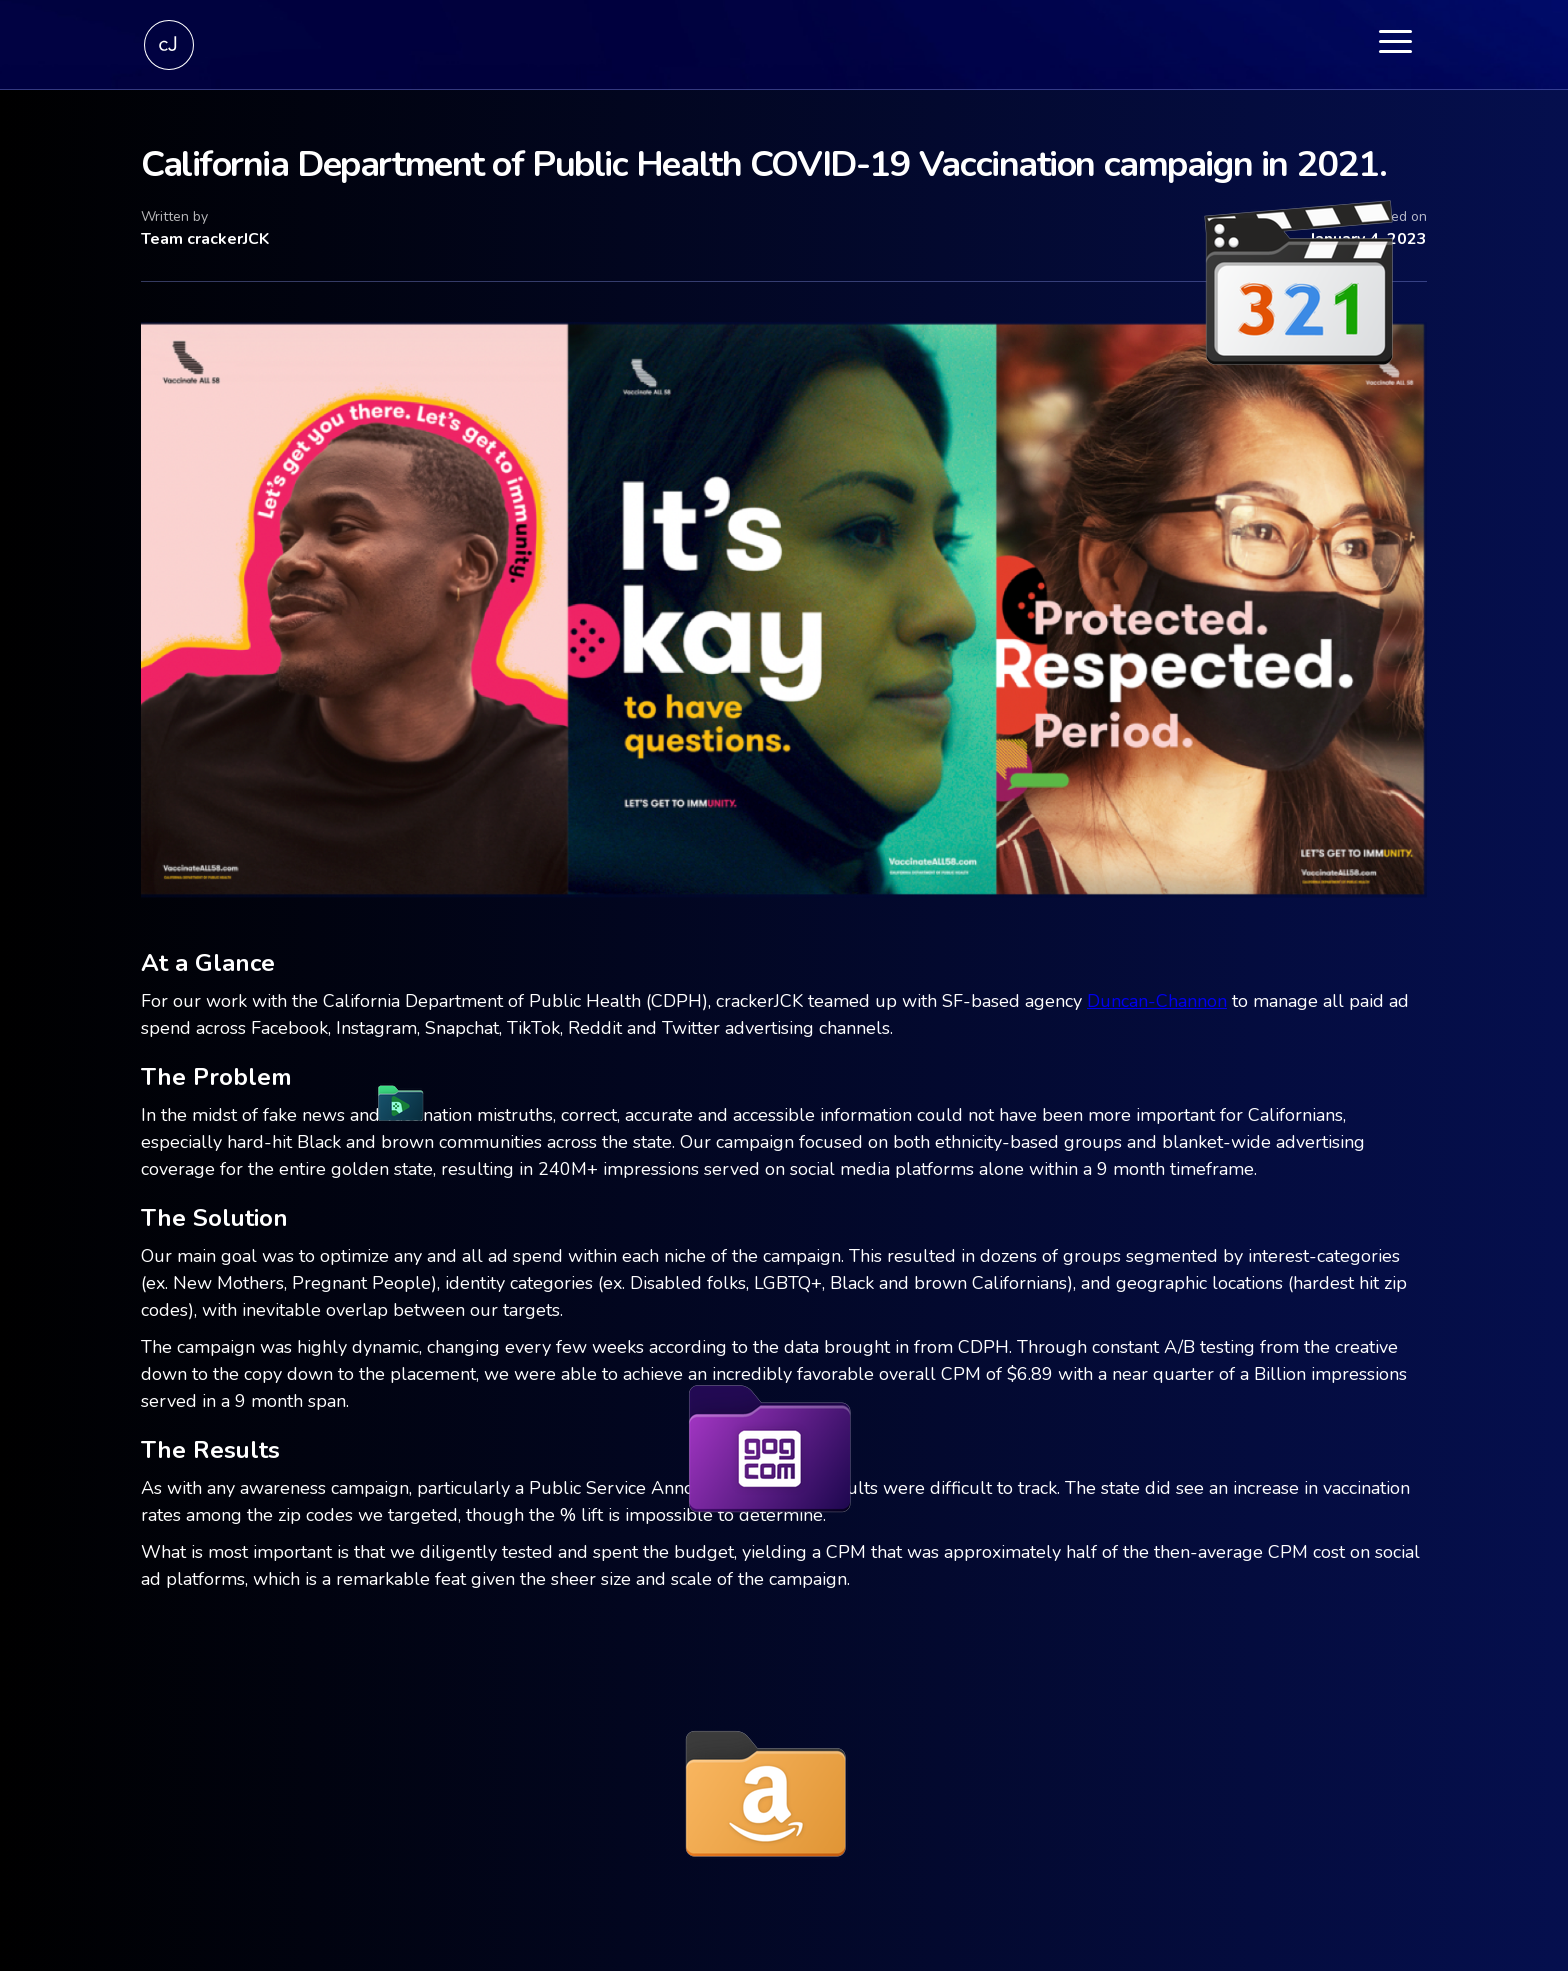  Describe the element at coordinates (1298, 296) in the screenshot. I see `open folder containing media player classic files` at that location.